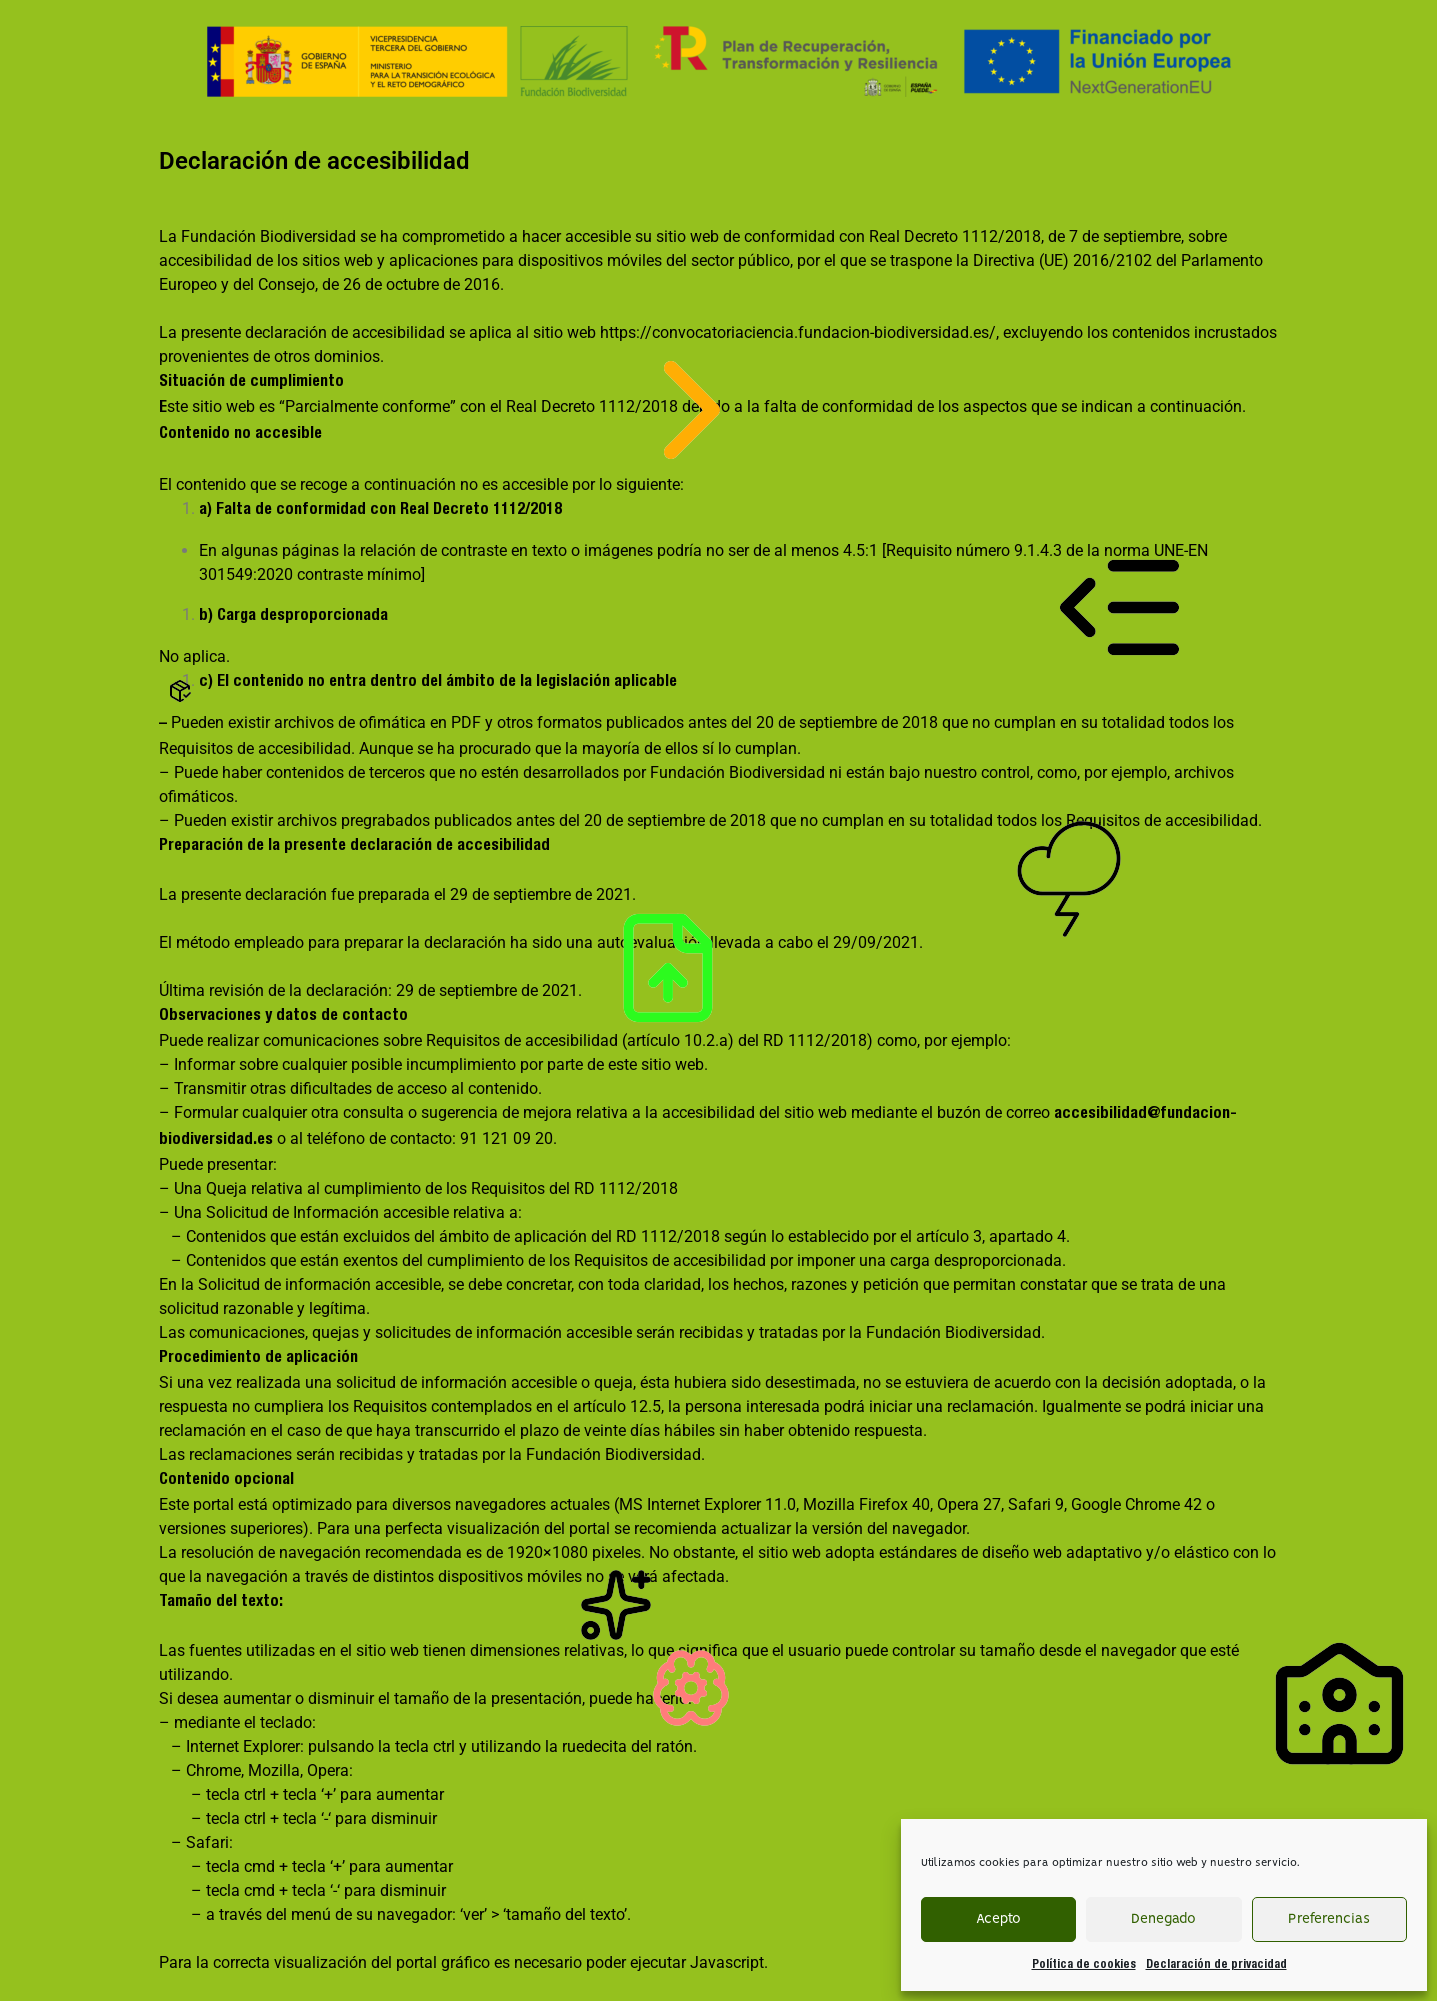  What do you see at coordinates (691, 1688) in the screenshot?
I see `access AI or machine learning settings` at bounding box center [691, 1688].